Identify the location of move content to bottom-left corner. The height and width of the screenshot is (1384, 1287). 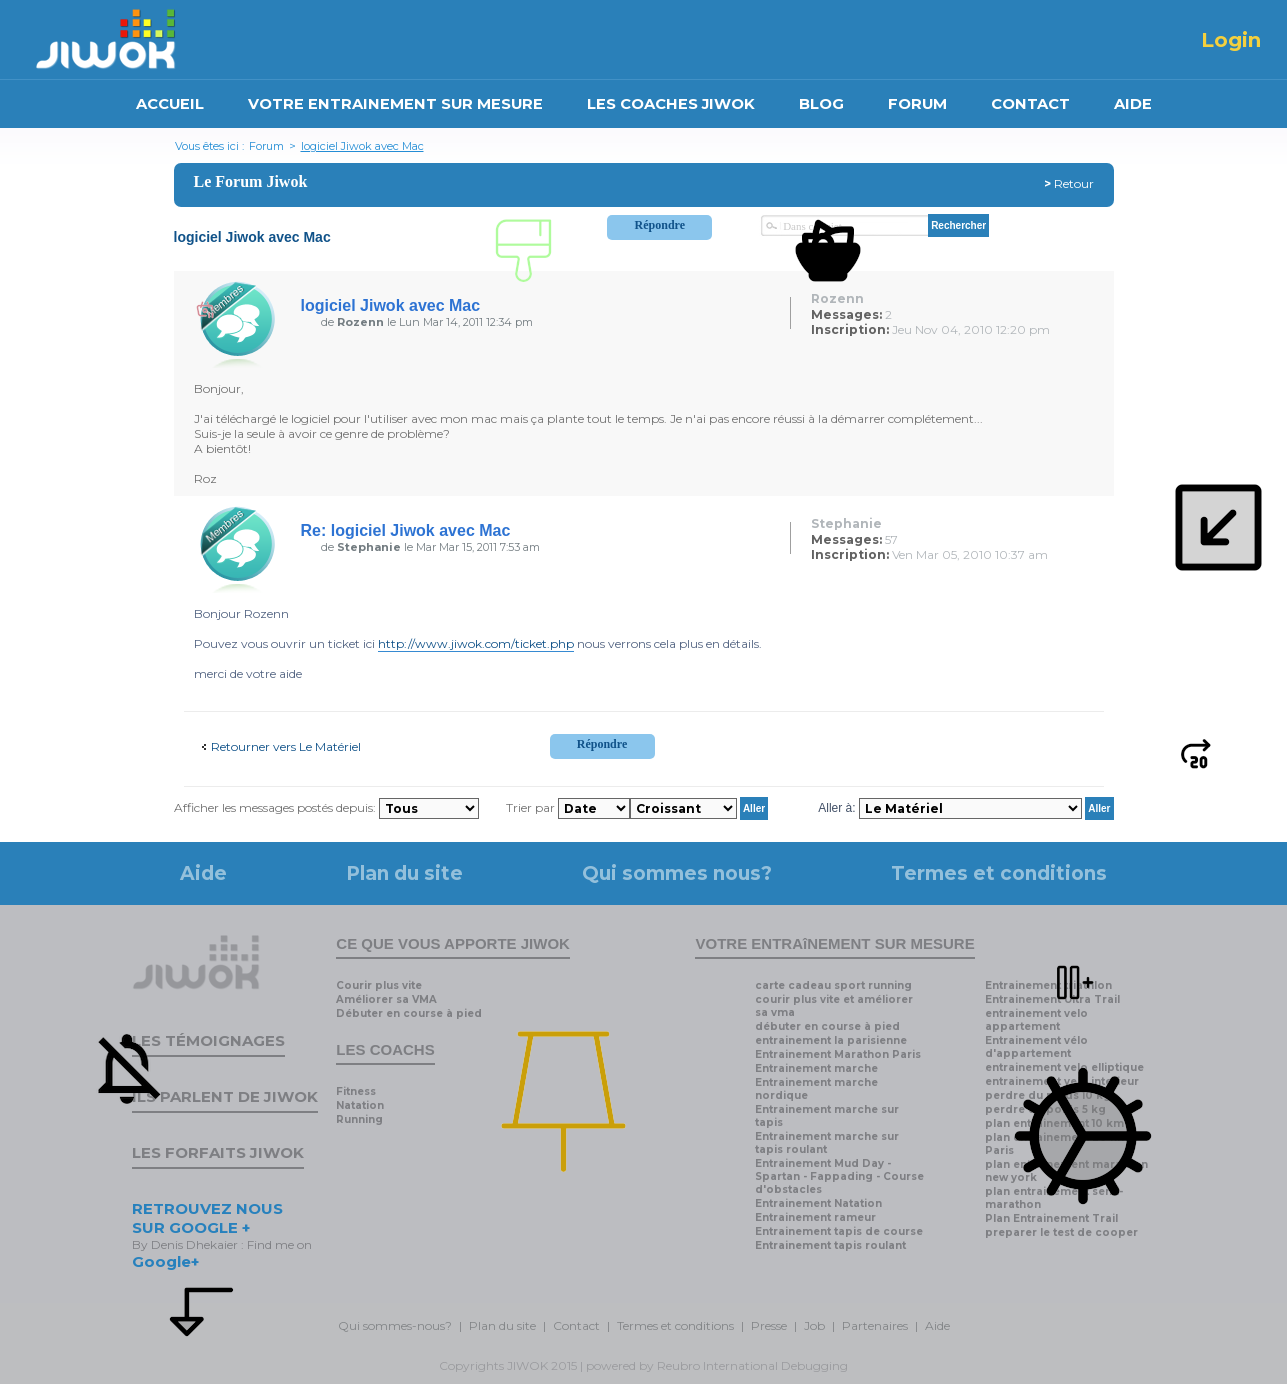
(1218, 527).